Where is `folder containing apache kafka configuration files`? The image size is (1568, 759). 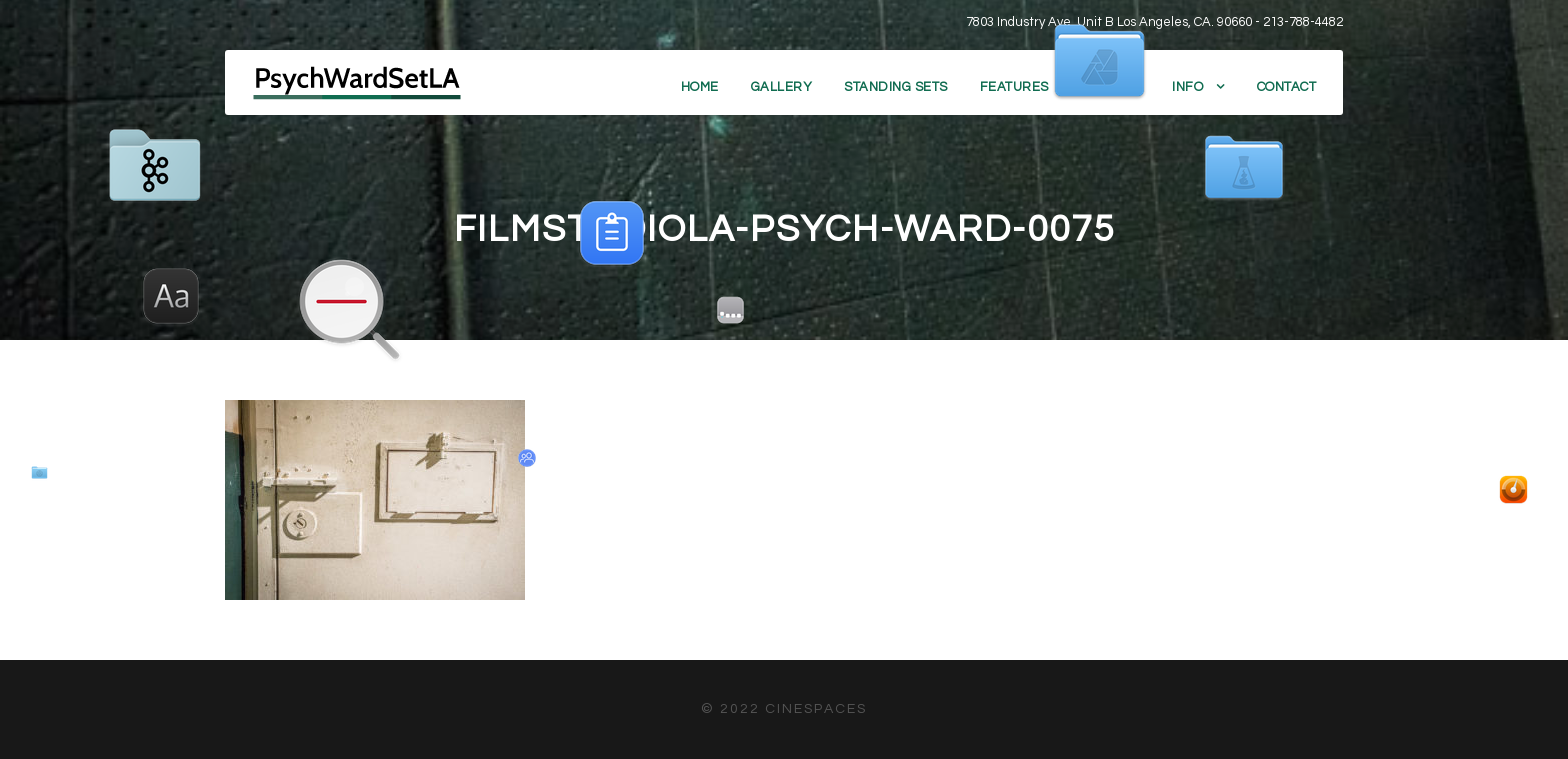
folder containing apache kafka configuration files is located at coordinates (154, 167).